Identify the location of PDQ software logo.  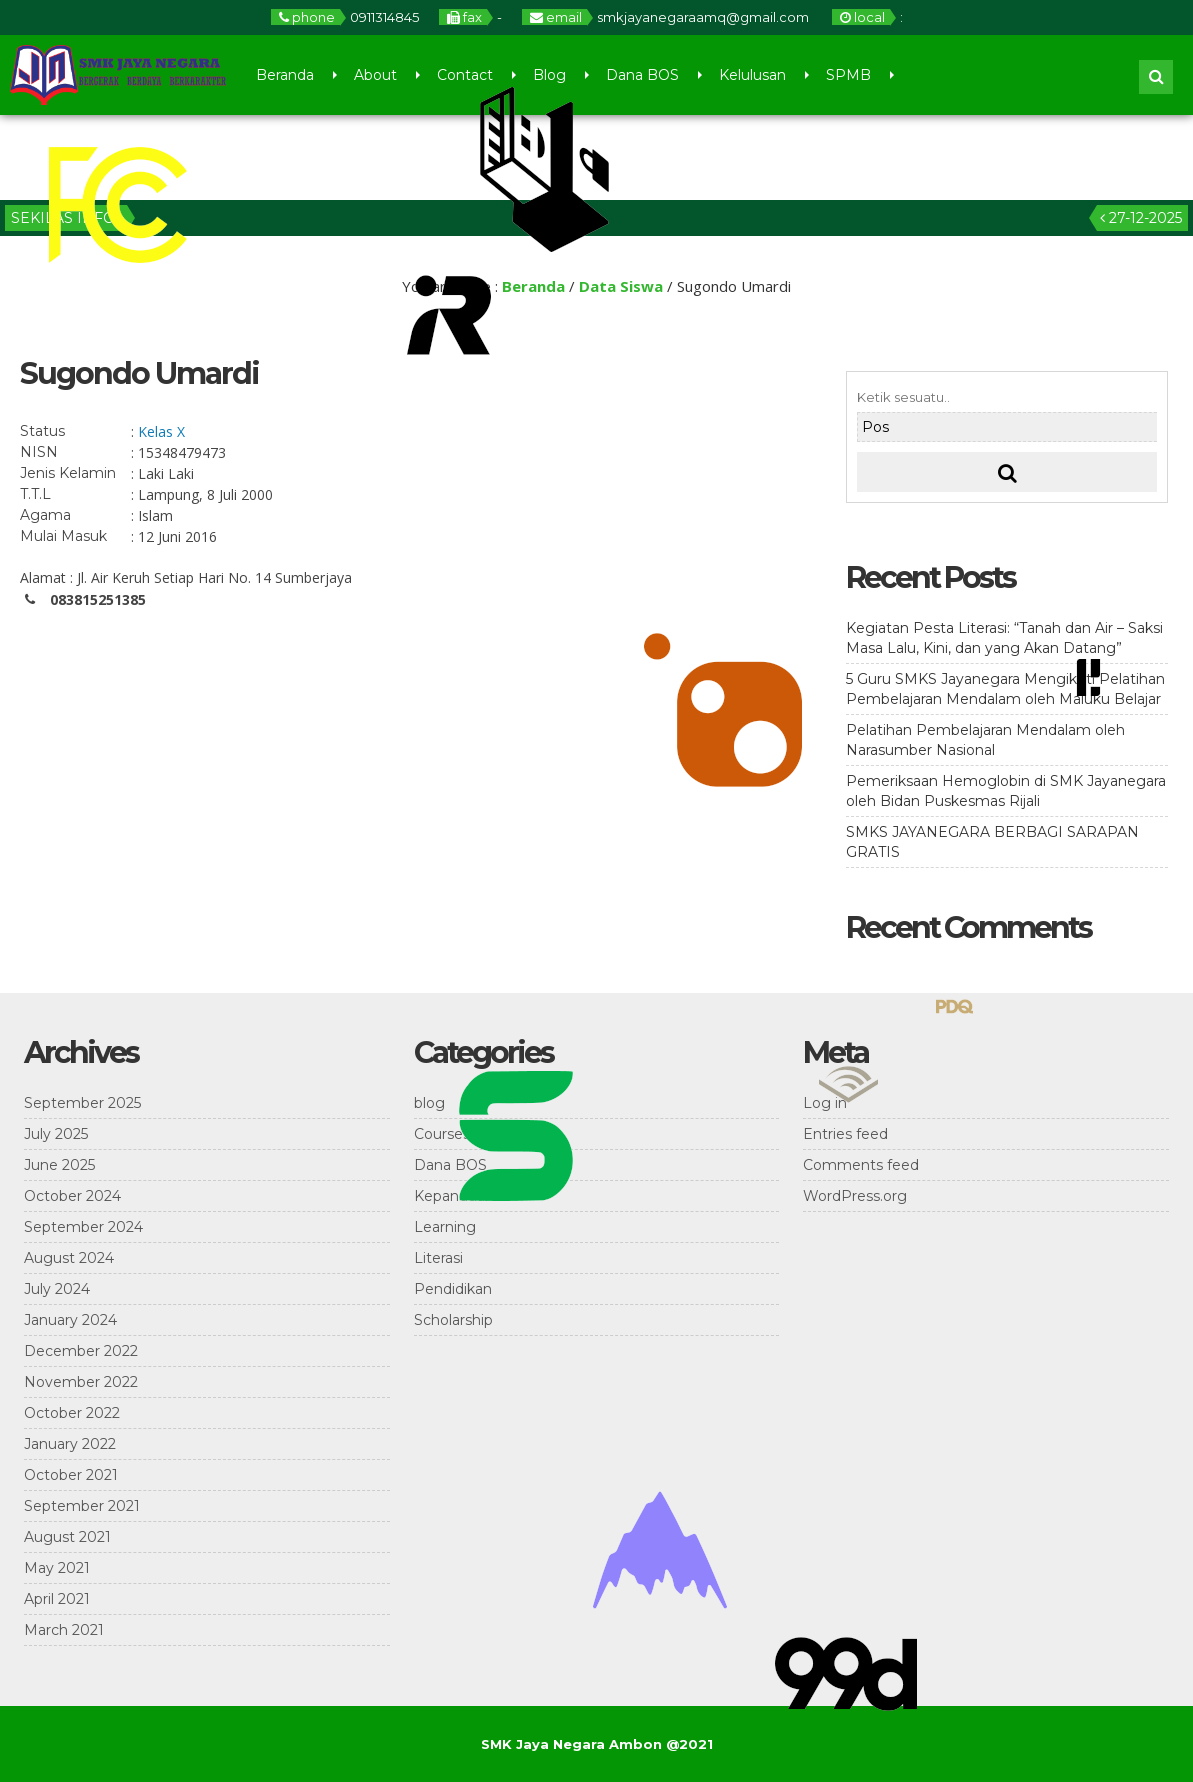
(954, 1006).